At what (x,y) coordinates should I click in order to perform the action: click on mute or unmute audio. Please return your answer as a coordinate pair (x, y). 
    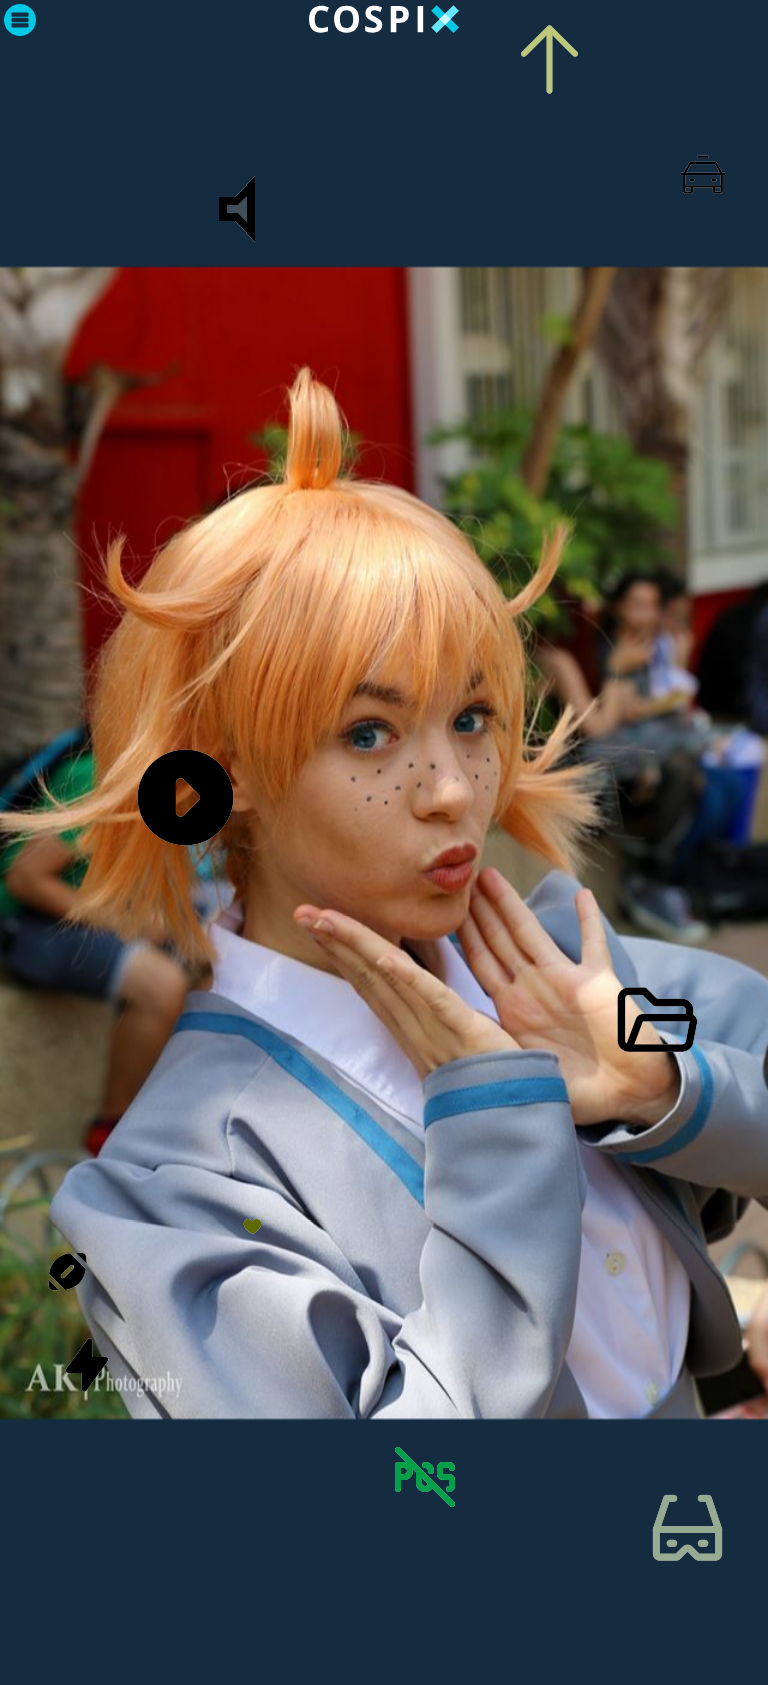
    Looking at the image, I should click on (239, 209).